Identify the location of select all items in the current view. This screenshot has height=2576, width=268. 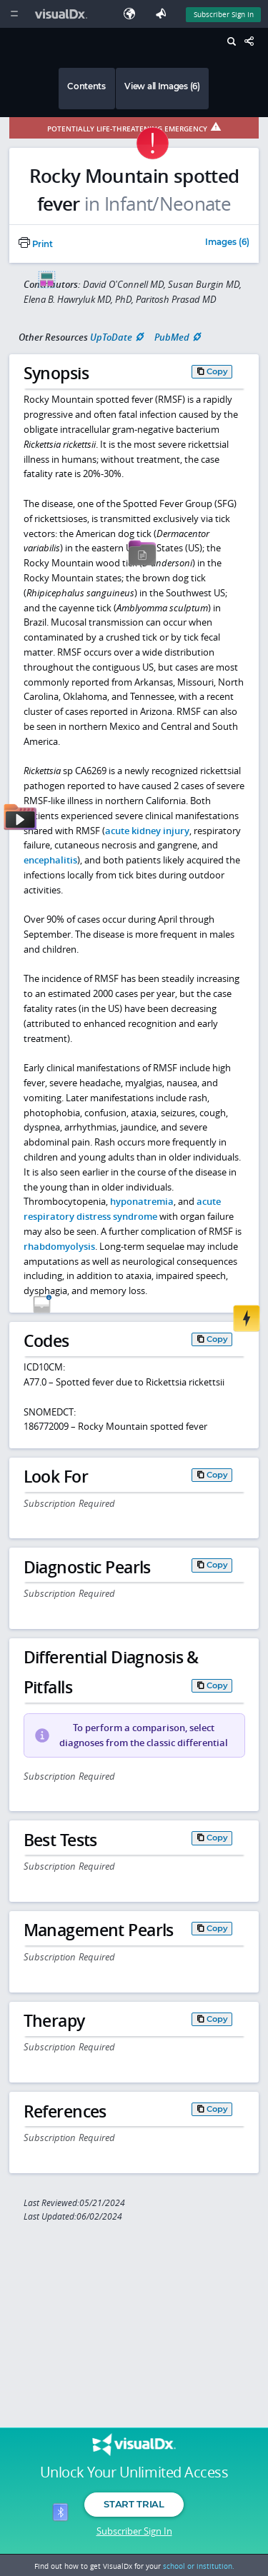
(46, 279).